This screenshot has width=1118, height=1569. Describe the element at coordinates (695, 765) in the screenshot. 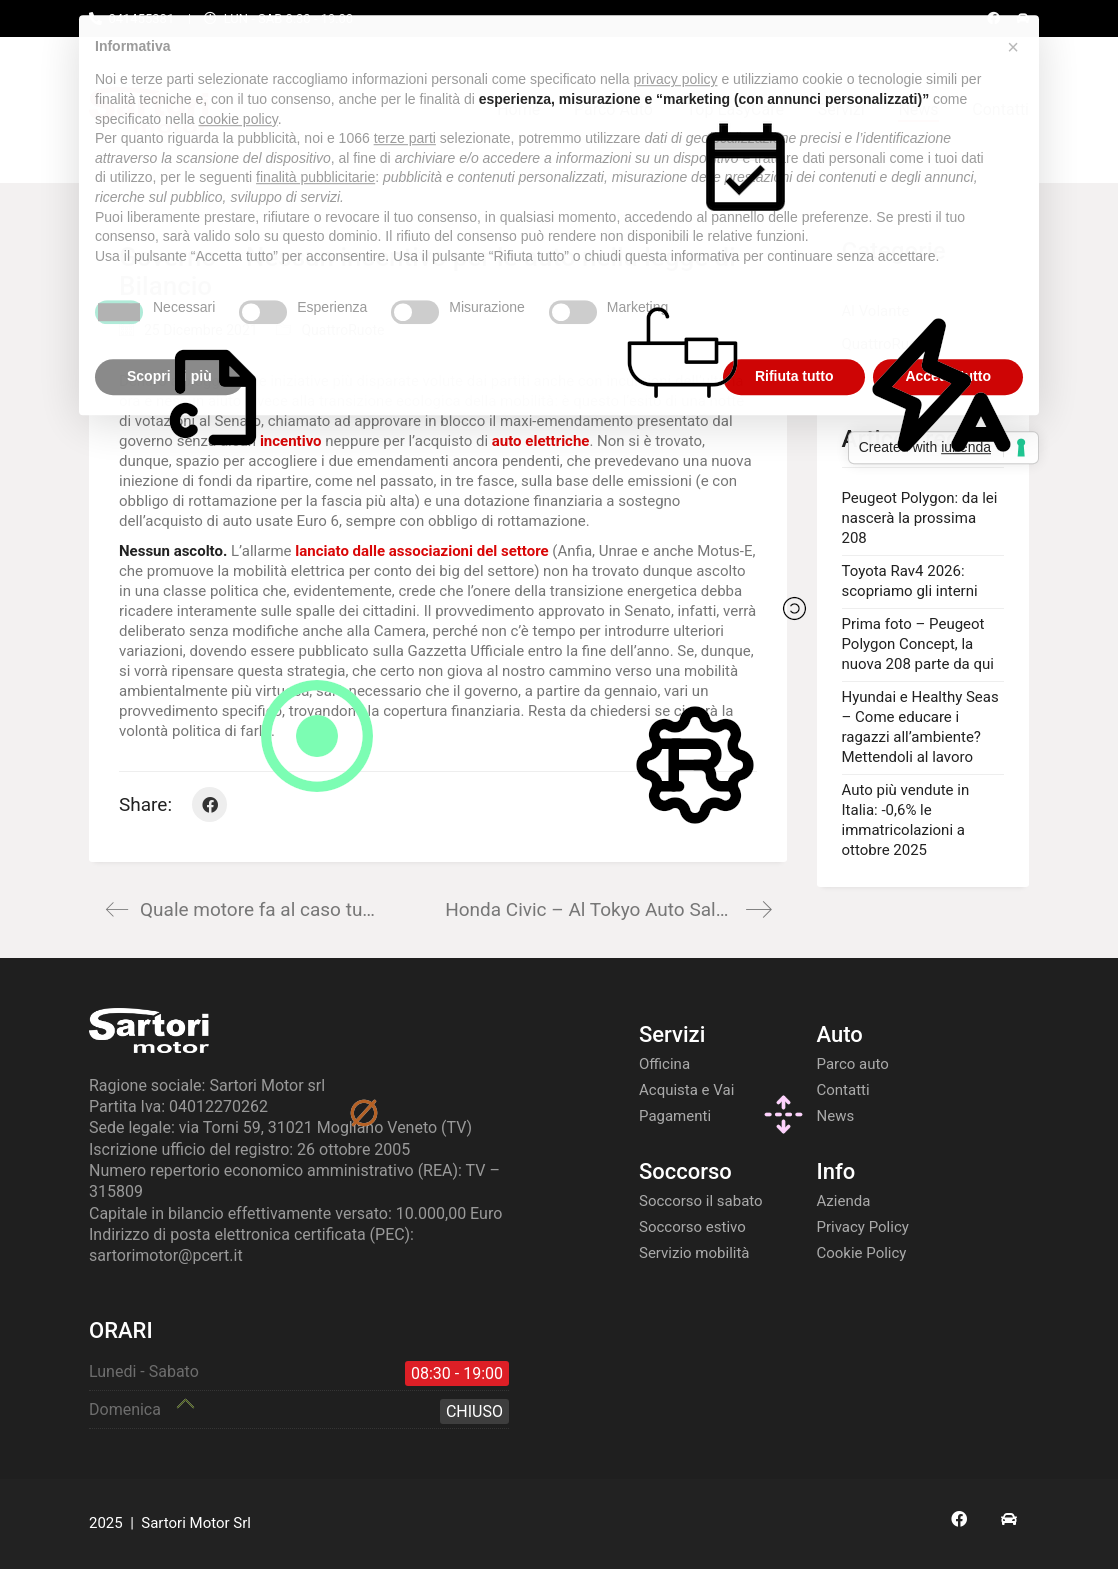

I see `rust programming language logo` at that location.